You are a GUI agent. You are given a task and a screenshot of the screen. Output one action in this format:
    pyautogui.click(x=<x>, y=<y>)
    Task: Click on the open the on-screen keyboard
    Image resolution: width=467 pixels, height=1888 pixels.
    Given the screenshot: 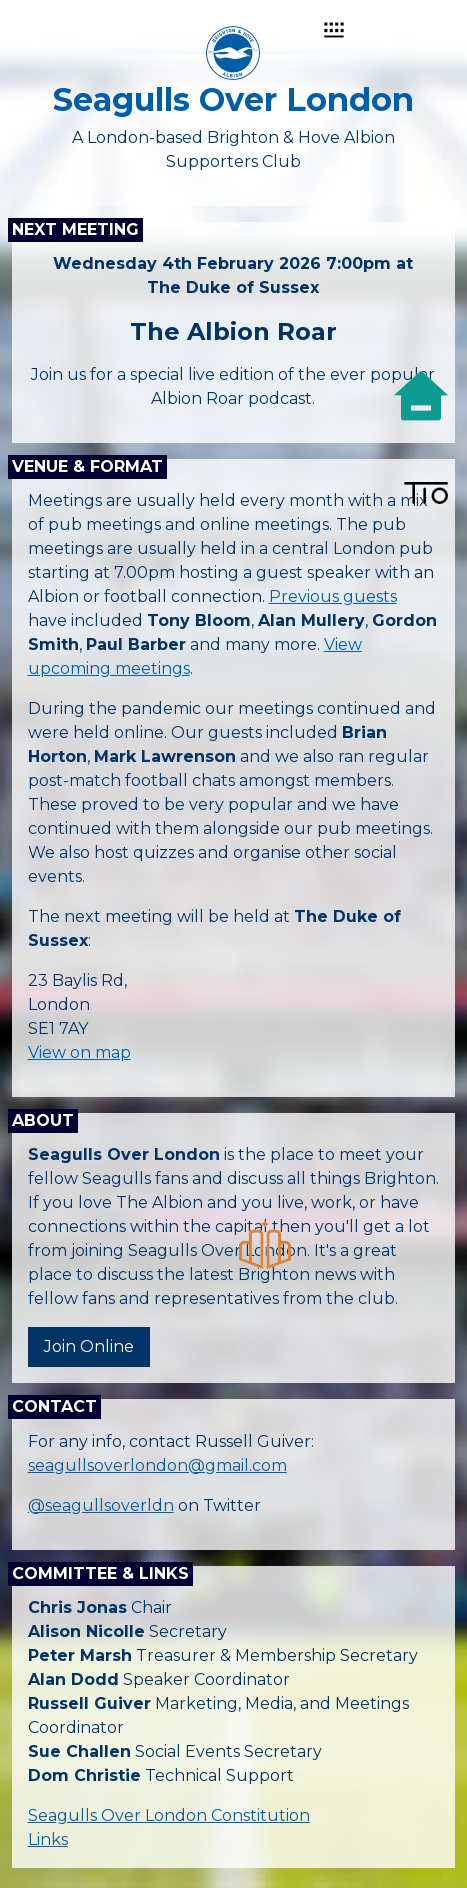 What is the action you would take?
    pyautogui.click(x=334, y=30)
    